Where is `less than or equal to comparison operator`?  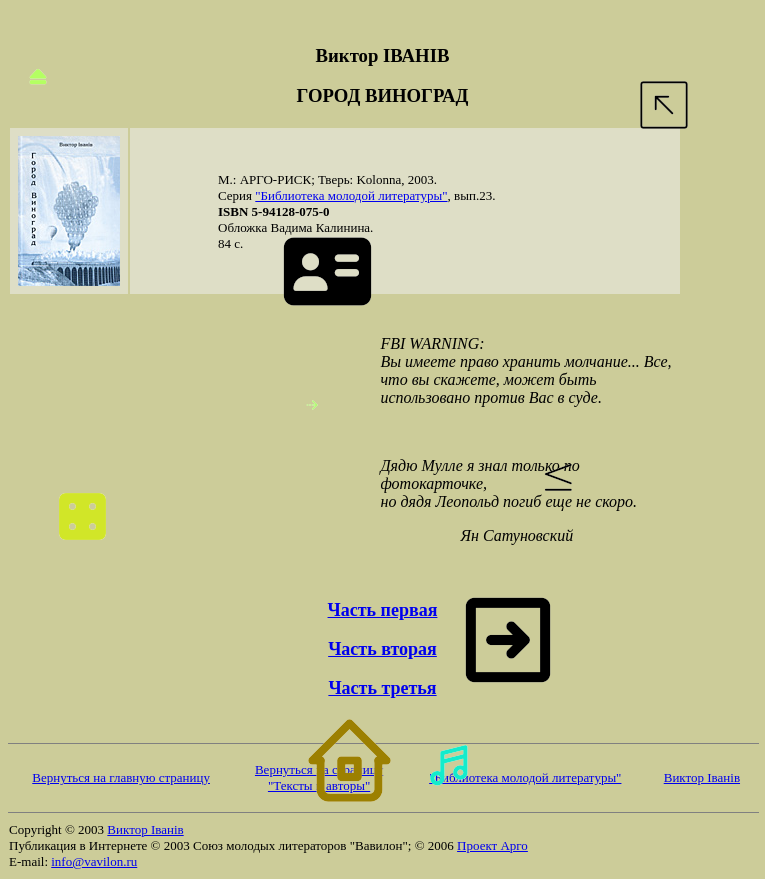 less than or equal to comparison operator is located at coordinates (559, 478).